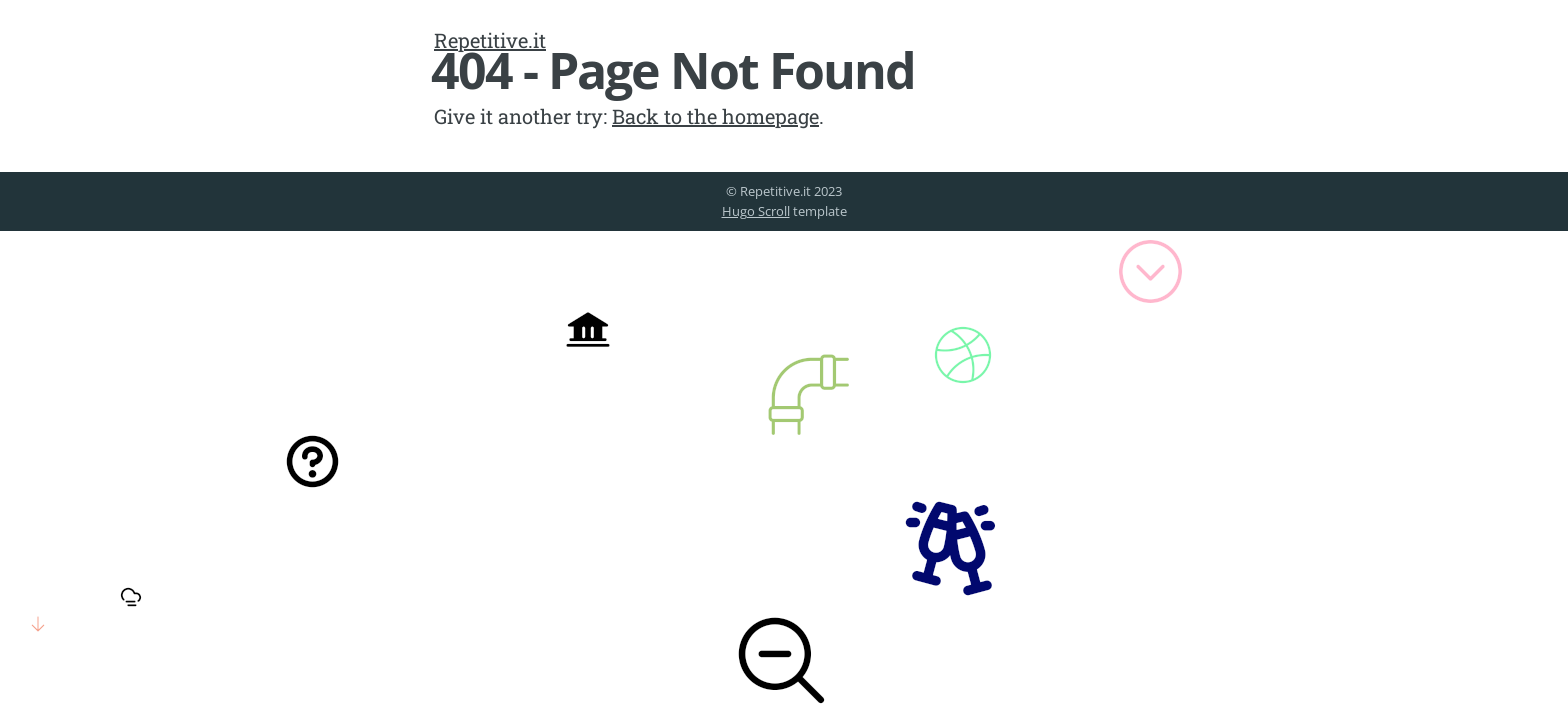  I want to click on access banking or financial services, so click(588, 331).